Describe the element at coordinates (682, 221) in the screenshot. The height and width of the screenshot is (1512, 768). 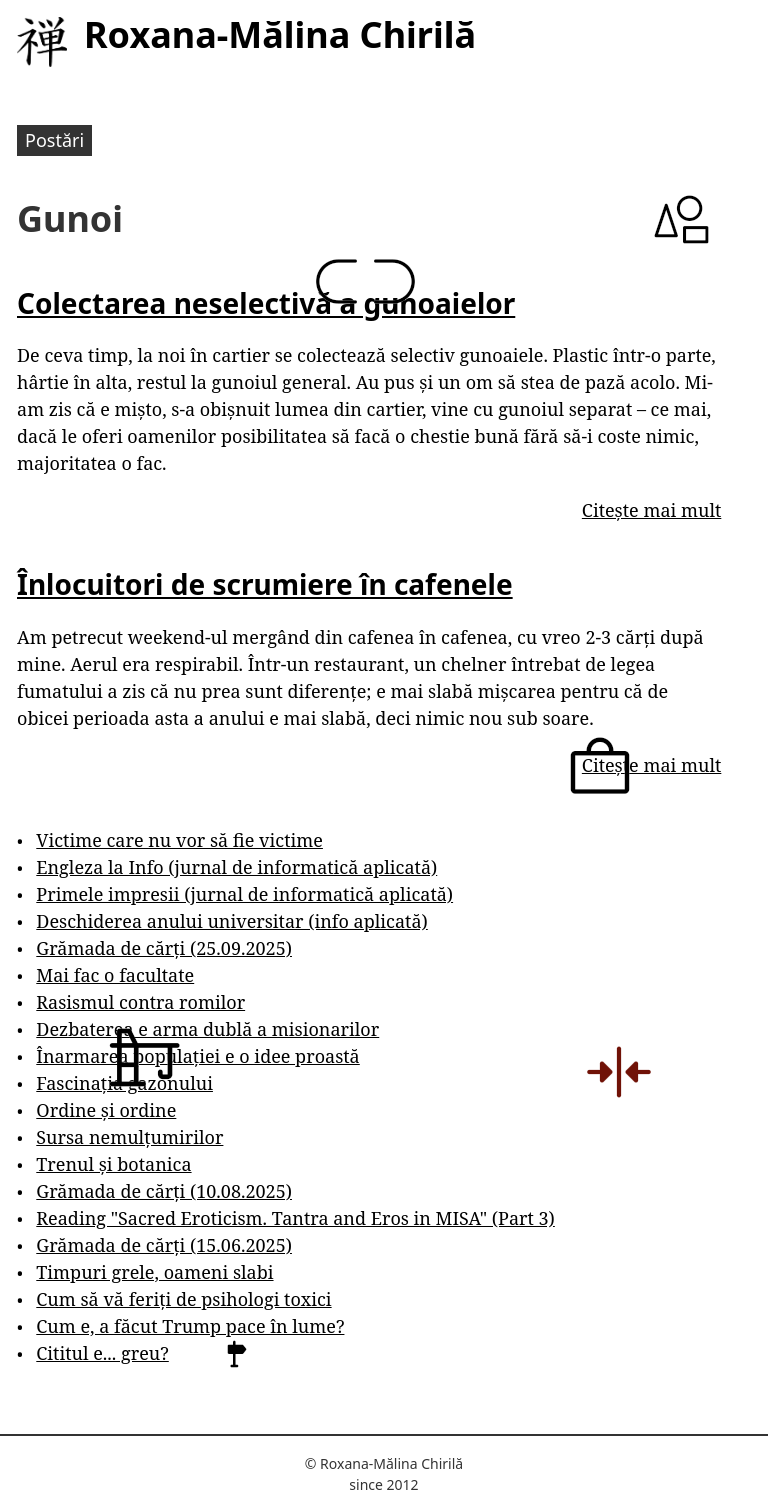
I see `access shape tools or drawing options` at that location.